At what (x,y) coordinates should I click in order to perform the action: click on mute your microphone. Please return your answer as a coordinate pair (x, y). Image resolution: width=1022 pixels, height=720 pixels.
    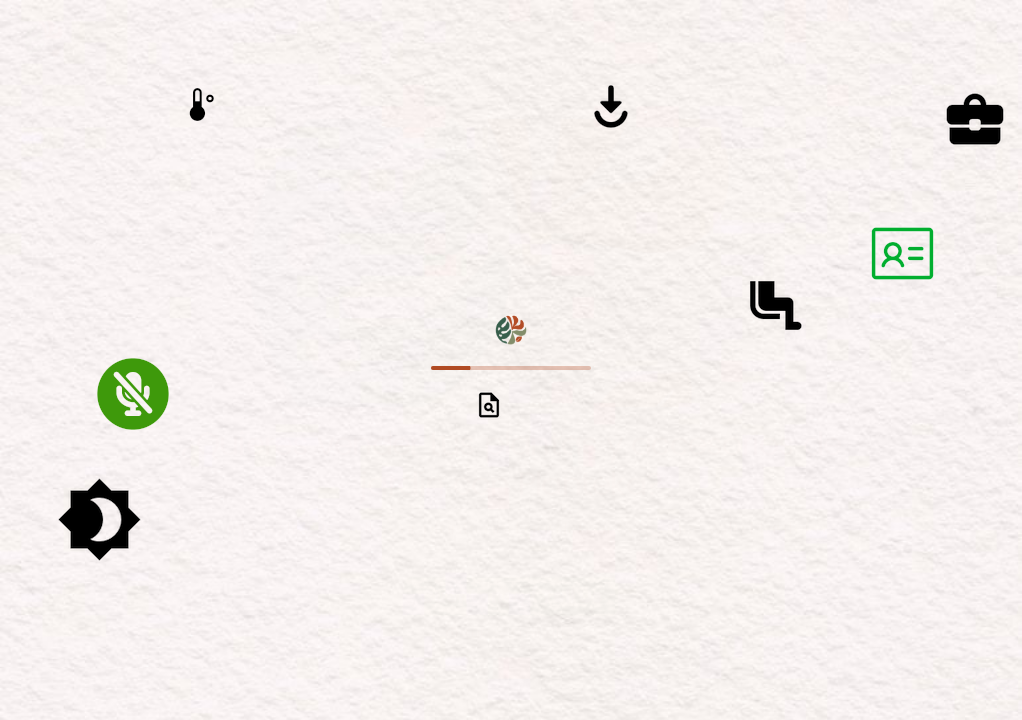
    Looking at the image, I should click on (133, 394).